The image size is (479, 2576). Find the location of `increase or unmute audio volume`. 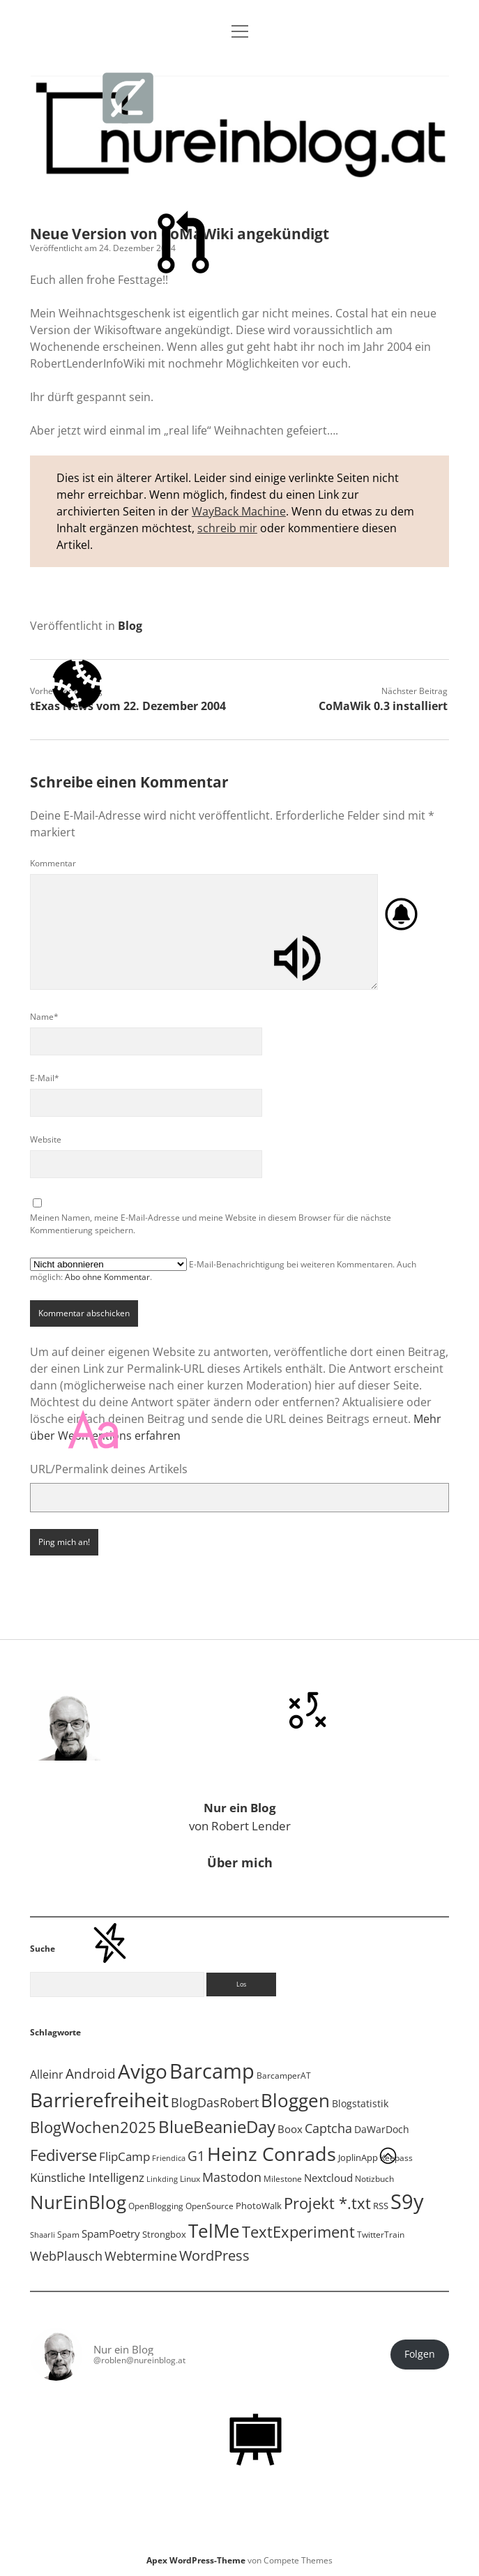

increase or unmute audio volume is located at coordinates (297, 958).